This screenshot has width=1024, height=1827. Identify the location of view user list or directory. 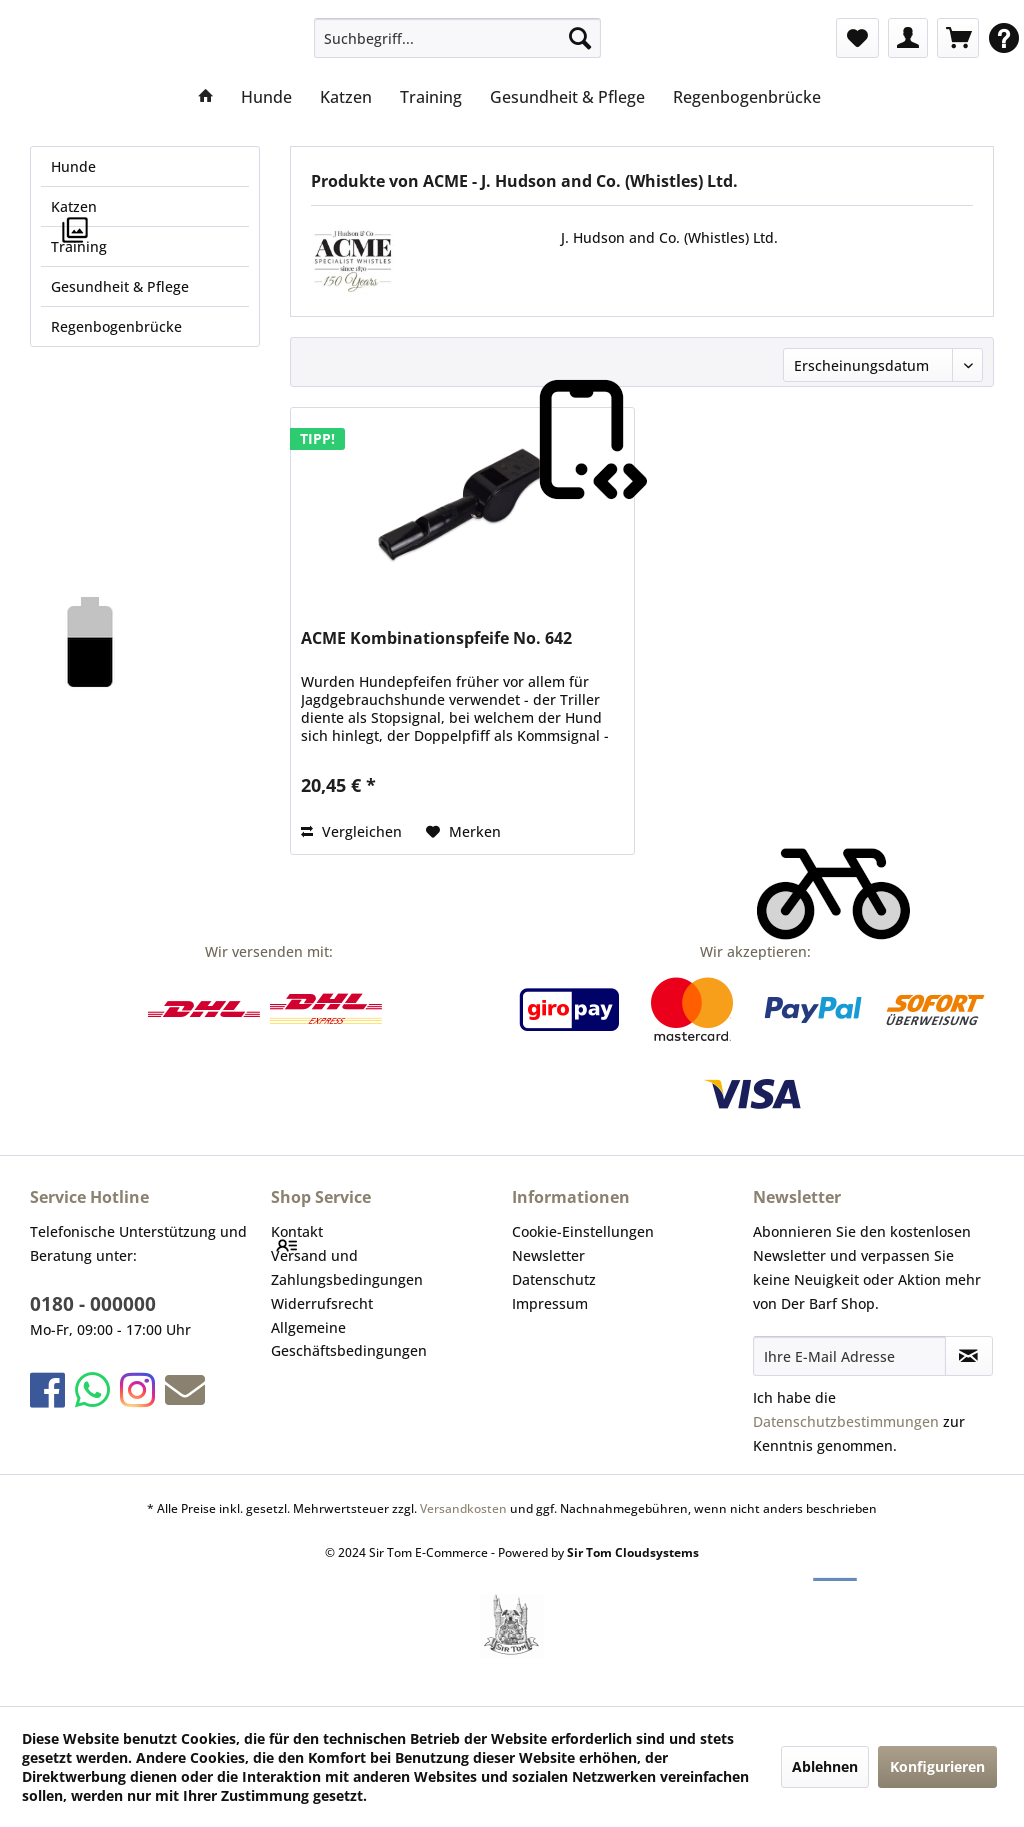
(286, 1245).